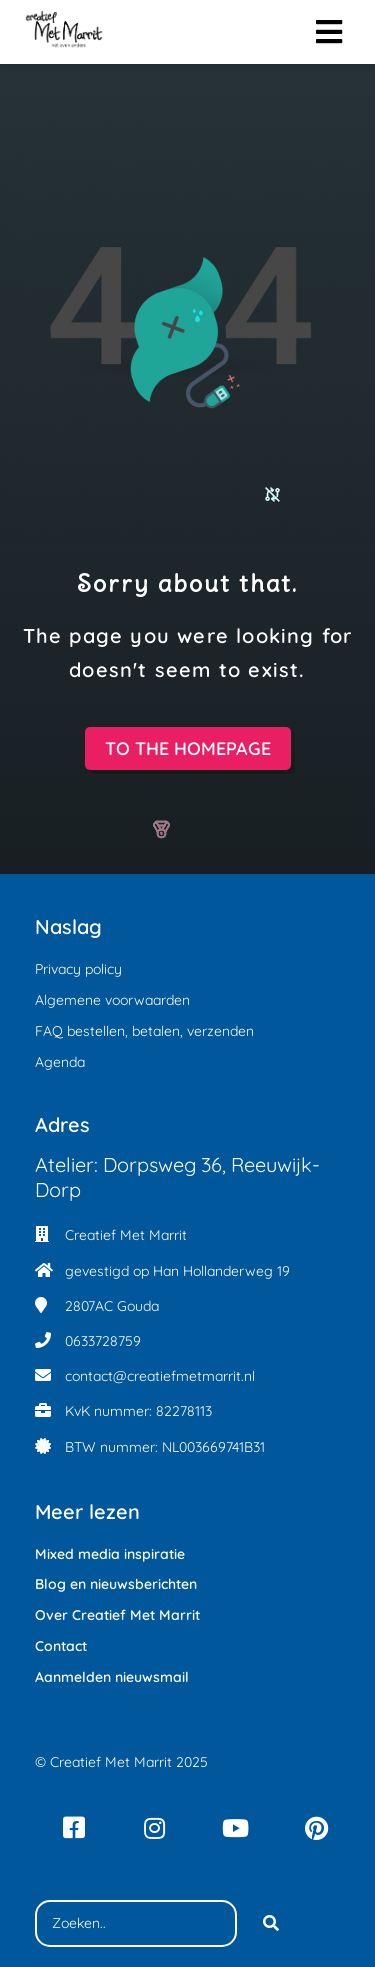 This screenshot has height=1967, width=375. I want to click on view achievements or awards, so click(161, 829).